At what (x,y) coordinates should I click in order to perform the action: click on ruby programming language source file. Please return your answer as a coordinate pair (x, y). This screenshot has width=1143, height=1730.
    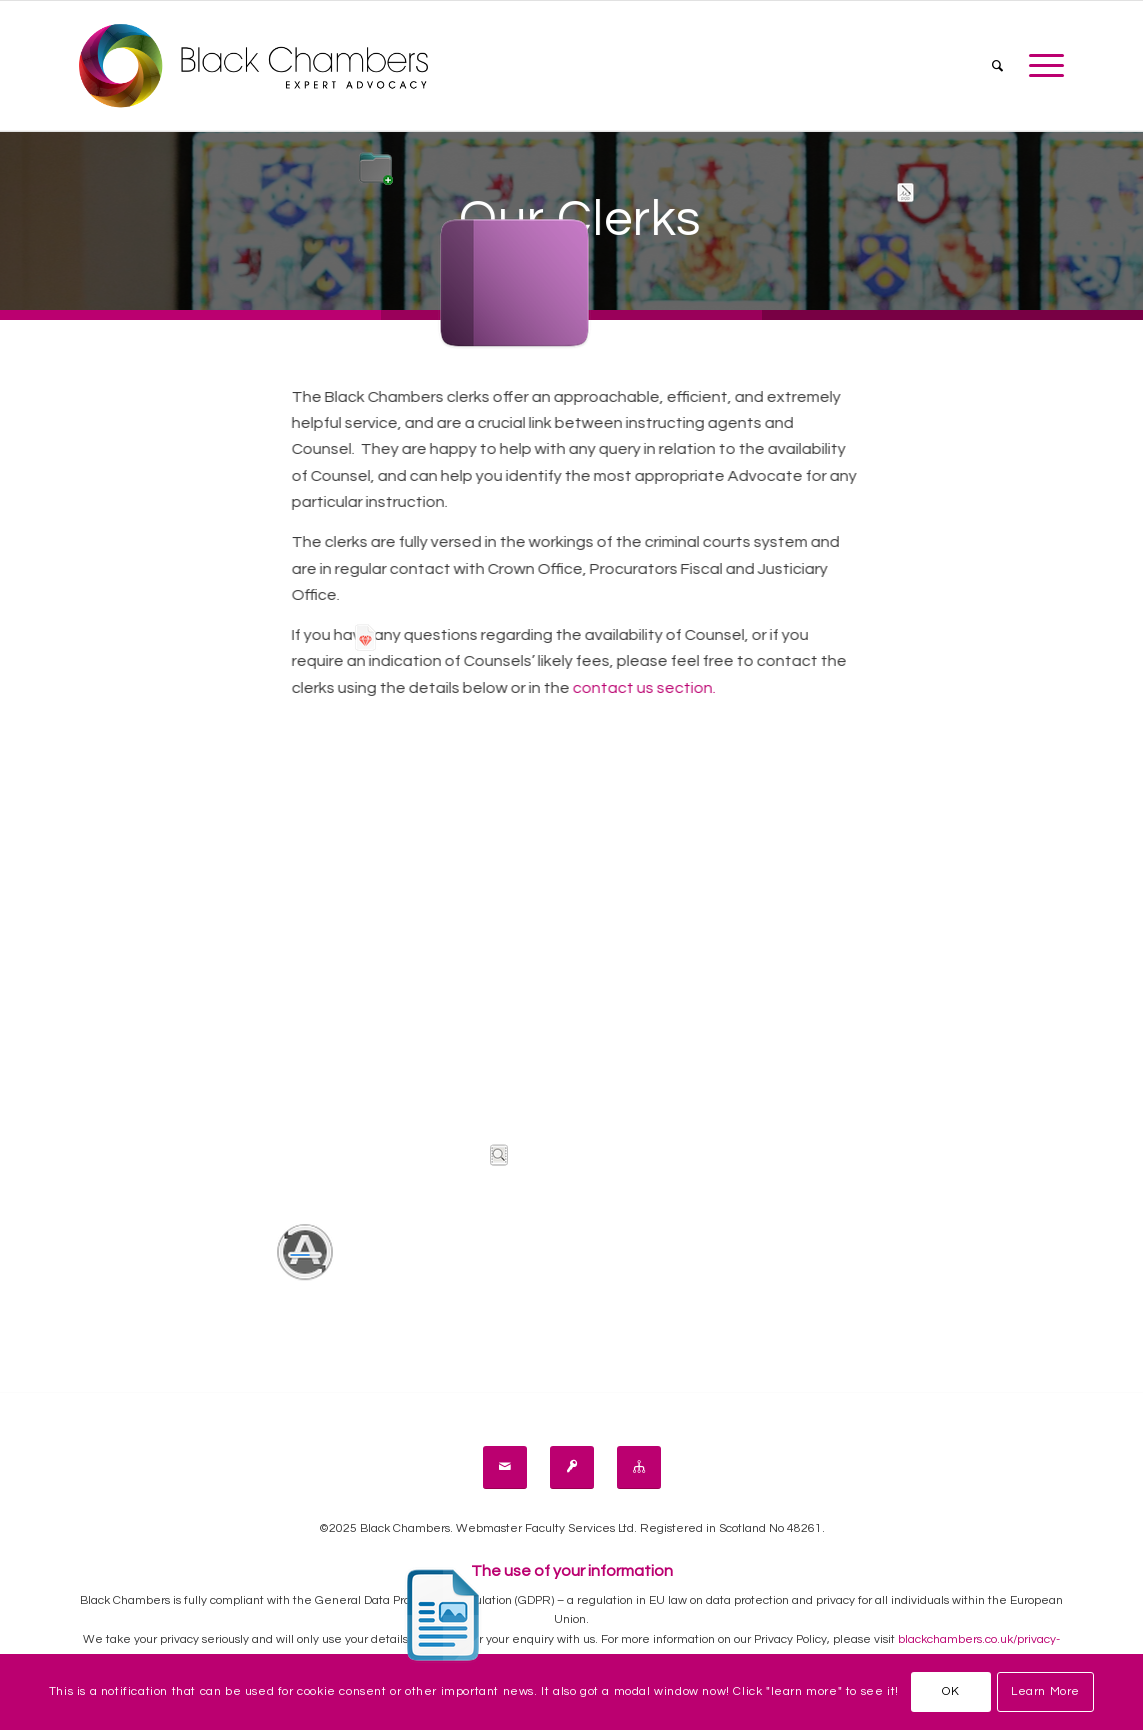
    Looking at the image, I should click on (365, 637).